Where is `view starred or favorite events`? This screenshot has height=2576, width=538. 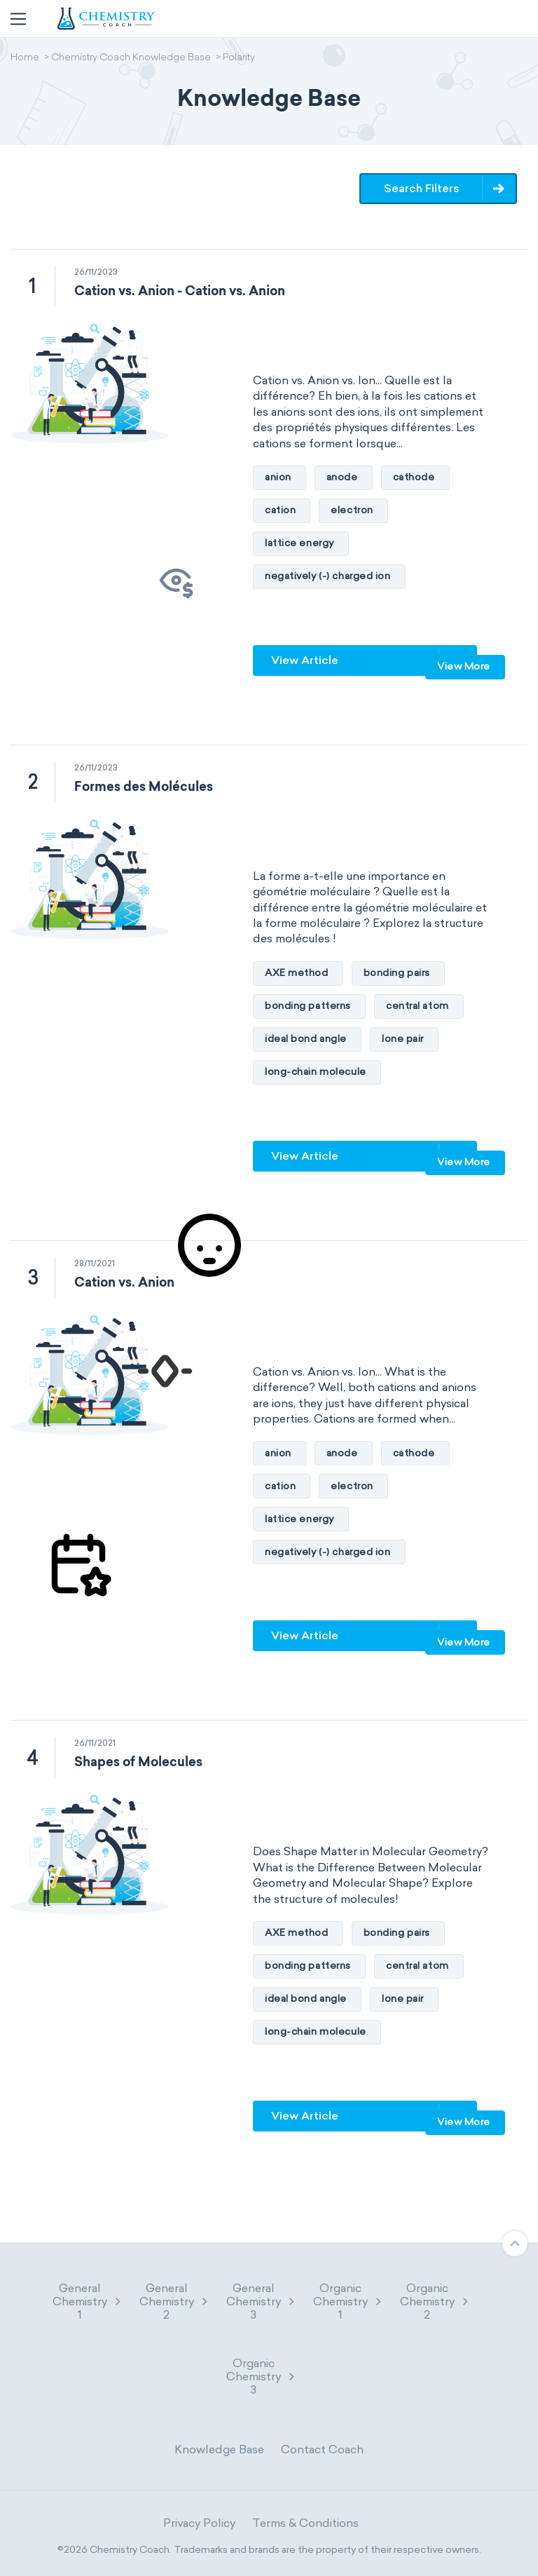 view starred or favorite events is located at coordinates (78, 1564).